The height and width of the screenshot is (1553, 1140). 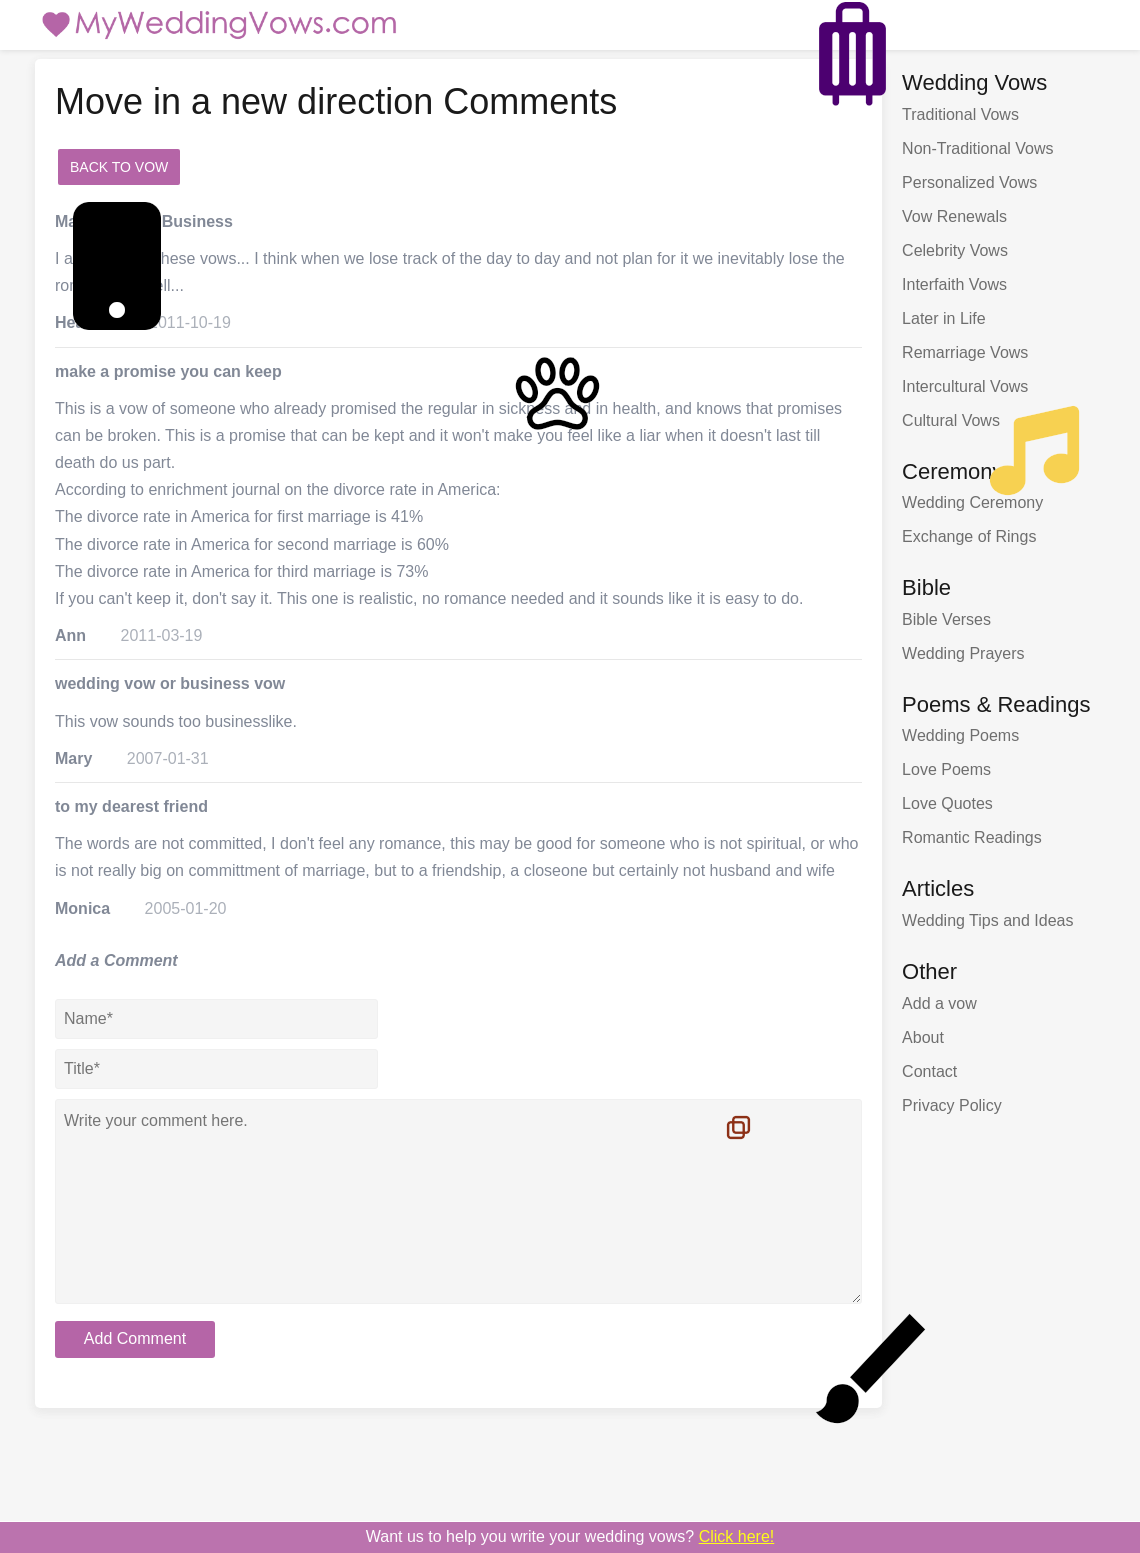 I want to click on access drawing or painting tools, so click(x=870, y=1368).